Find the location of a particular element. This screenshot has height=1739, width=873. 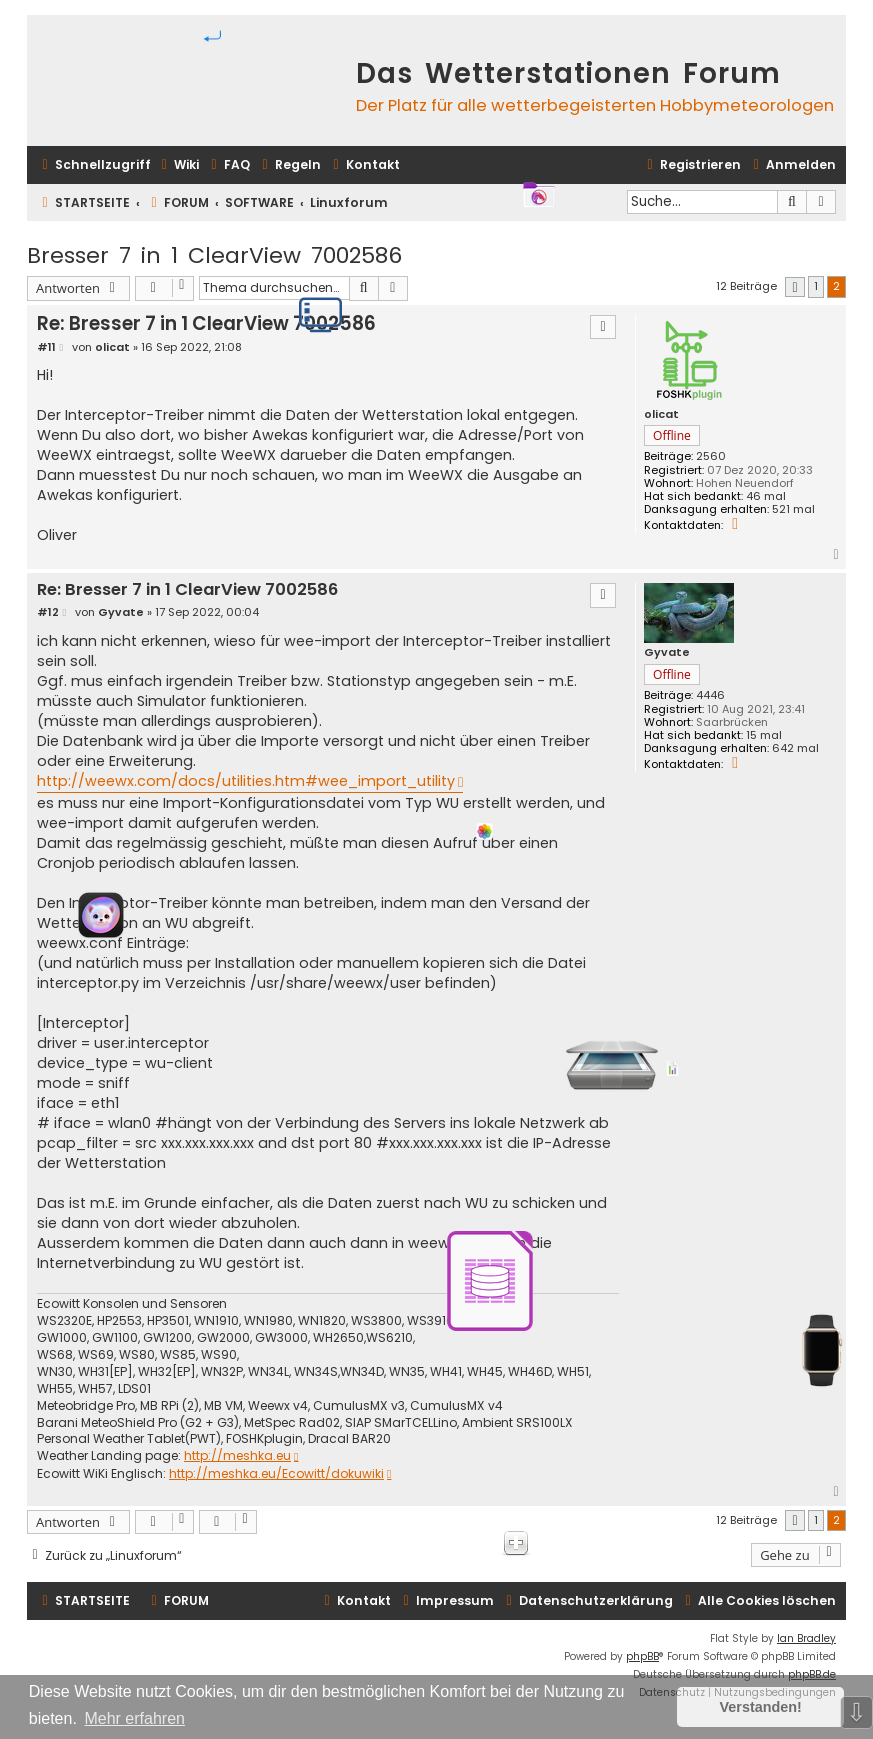

open Image Playground app is located at coordinates (101, 915).